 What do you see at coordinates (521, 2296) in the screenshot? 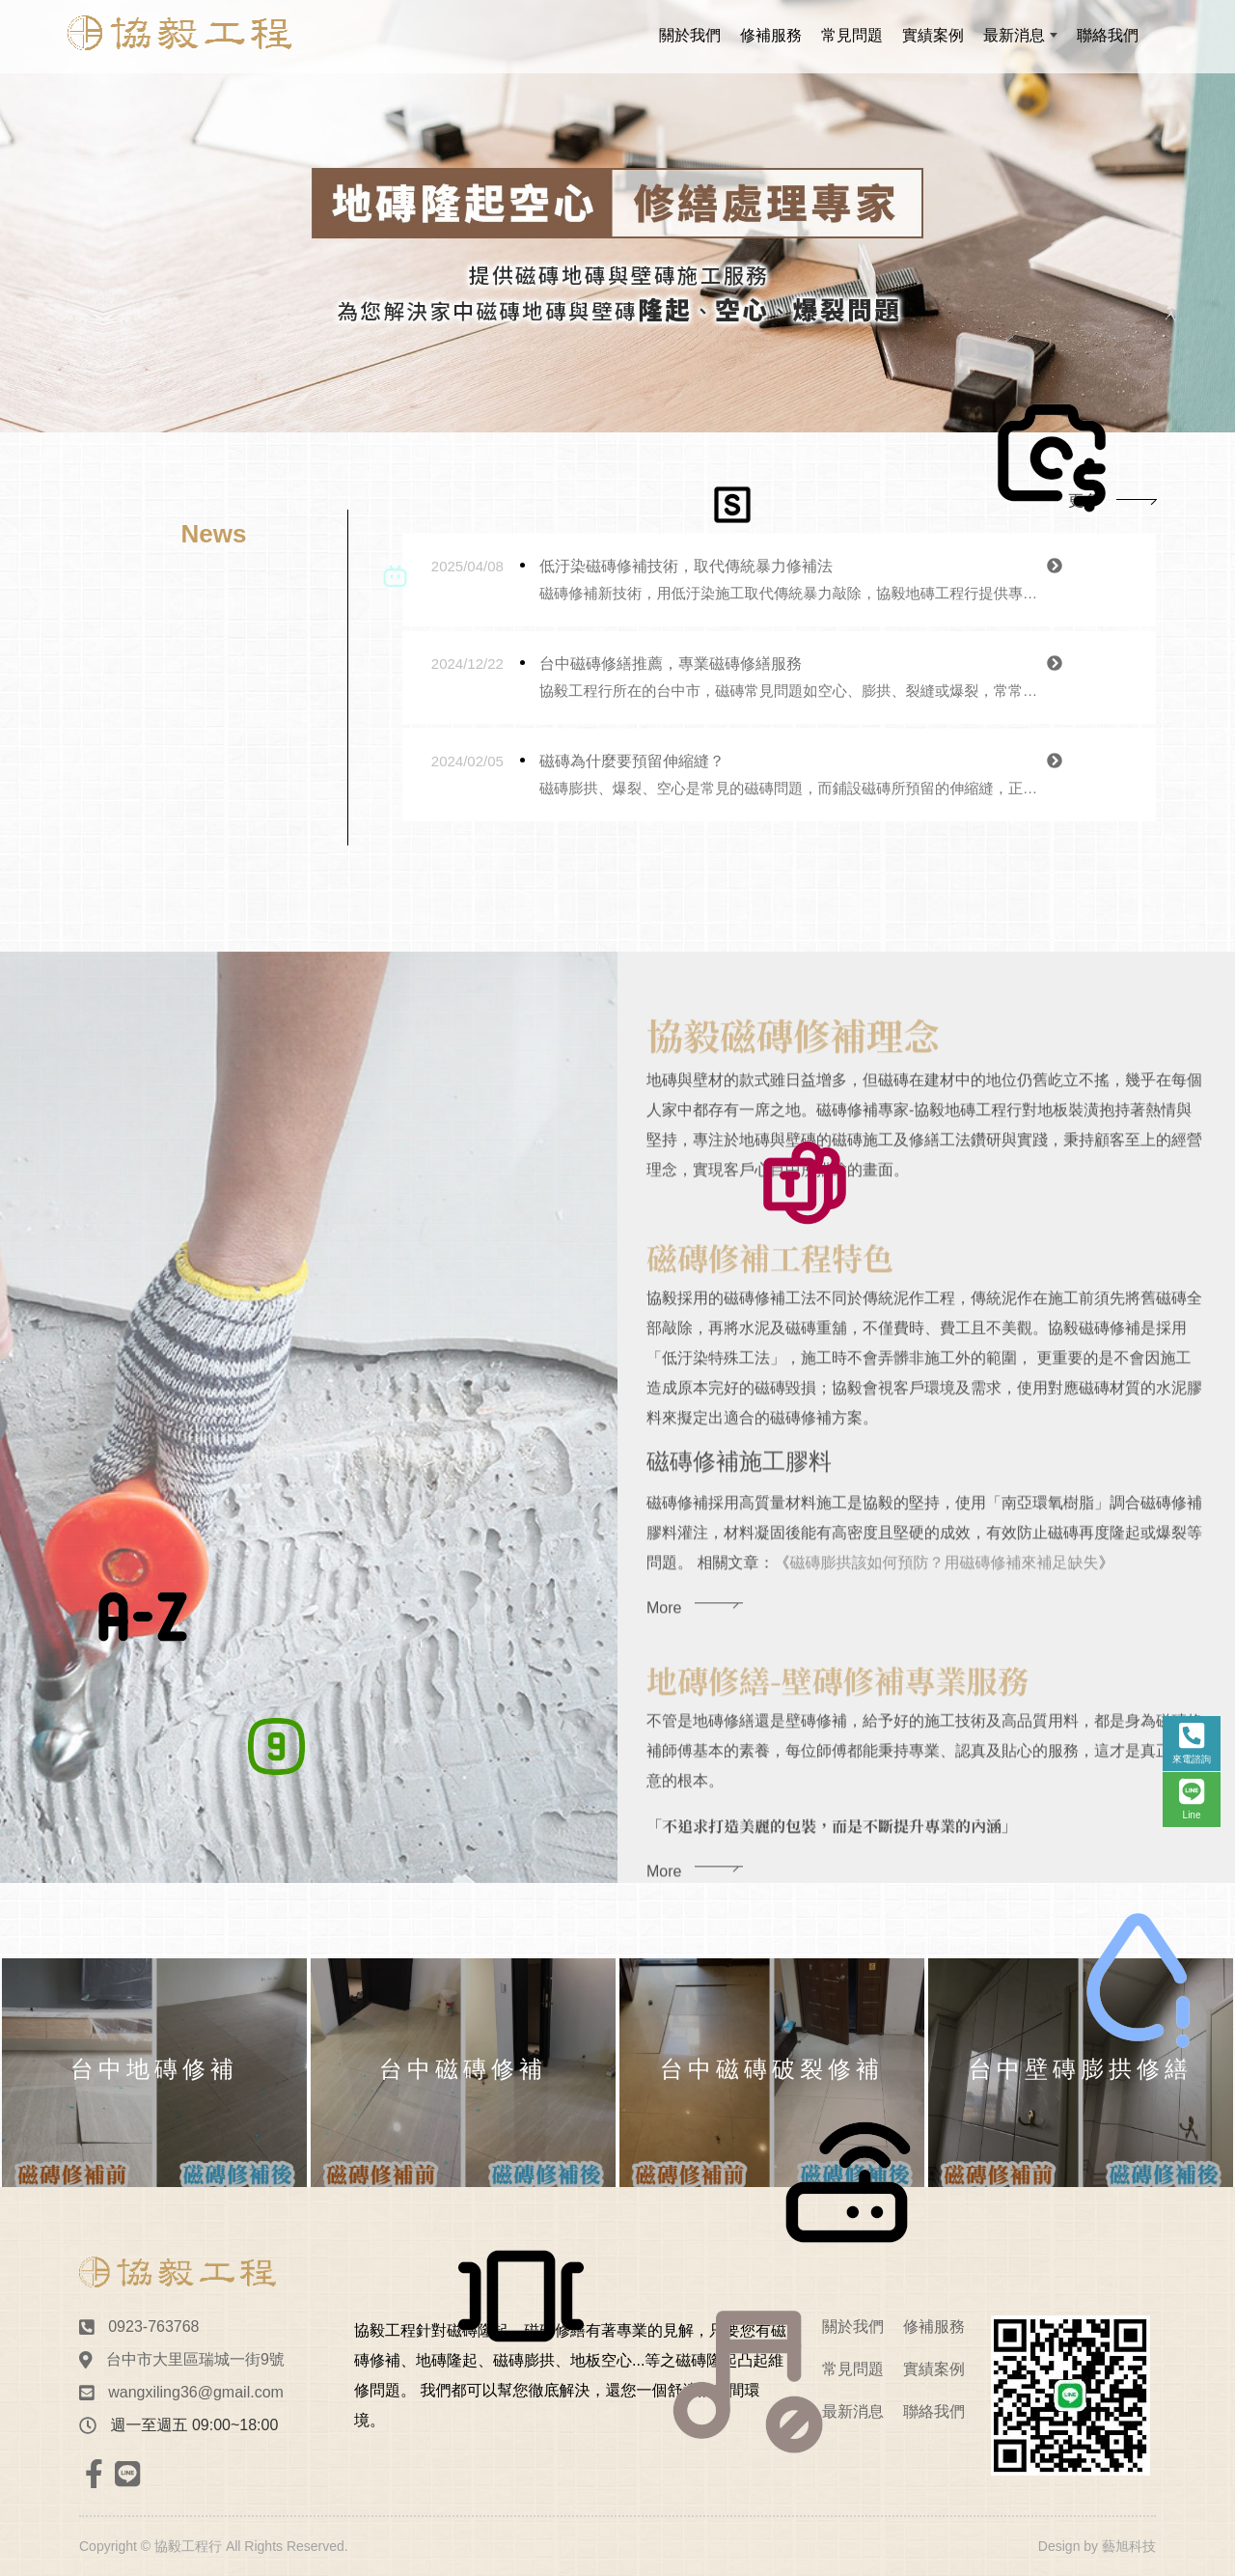
I see `navigate through a horizontal image carousel` at bounding box center [521, 2296].